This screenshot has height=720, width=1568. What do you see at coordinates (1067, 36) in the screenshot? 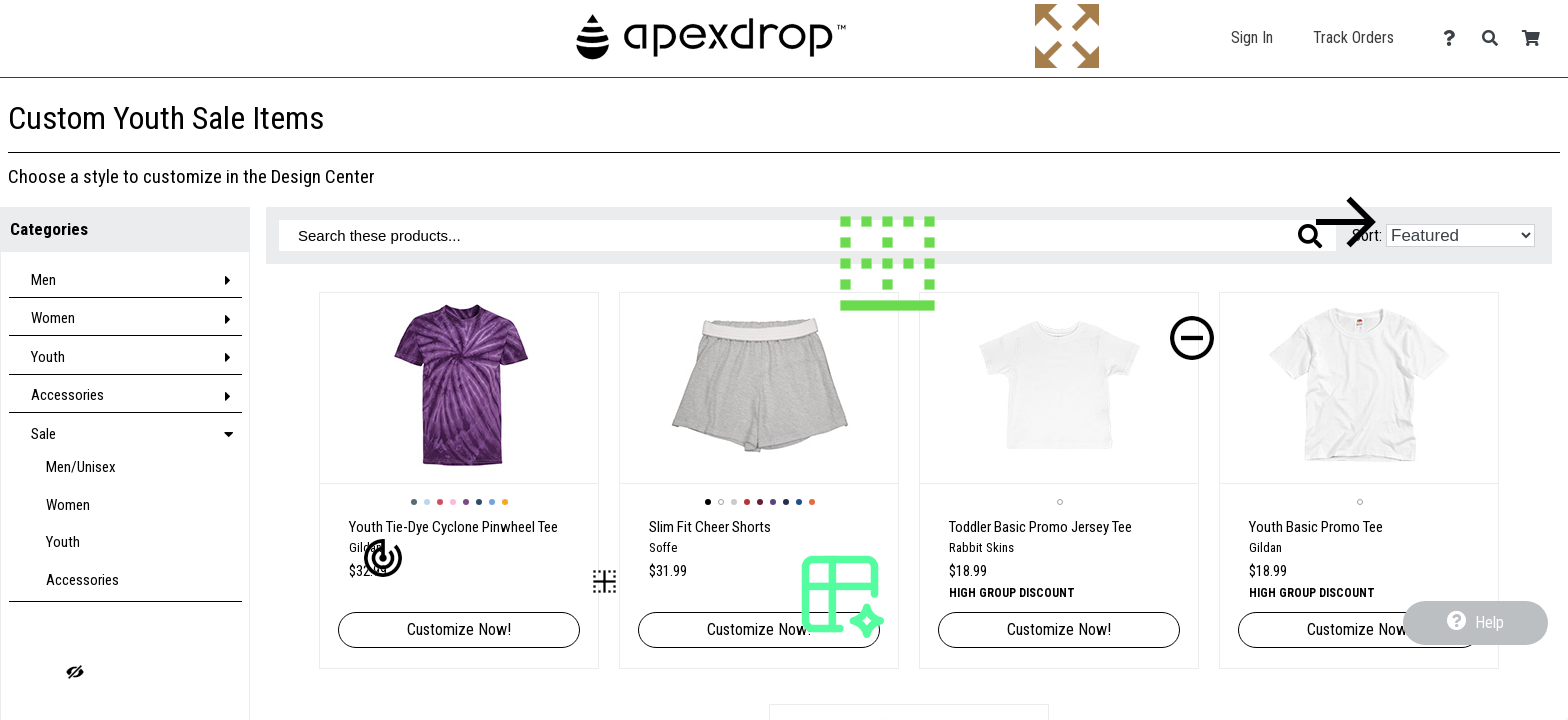
I see `enter fullscreen mode` at bounding box center [1067, 36].